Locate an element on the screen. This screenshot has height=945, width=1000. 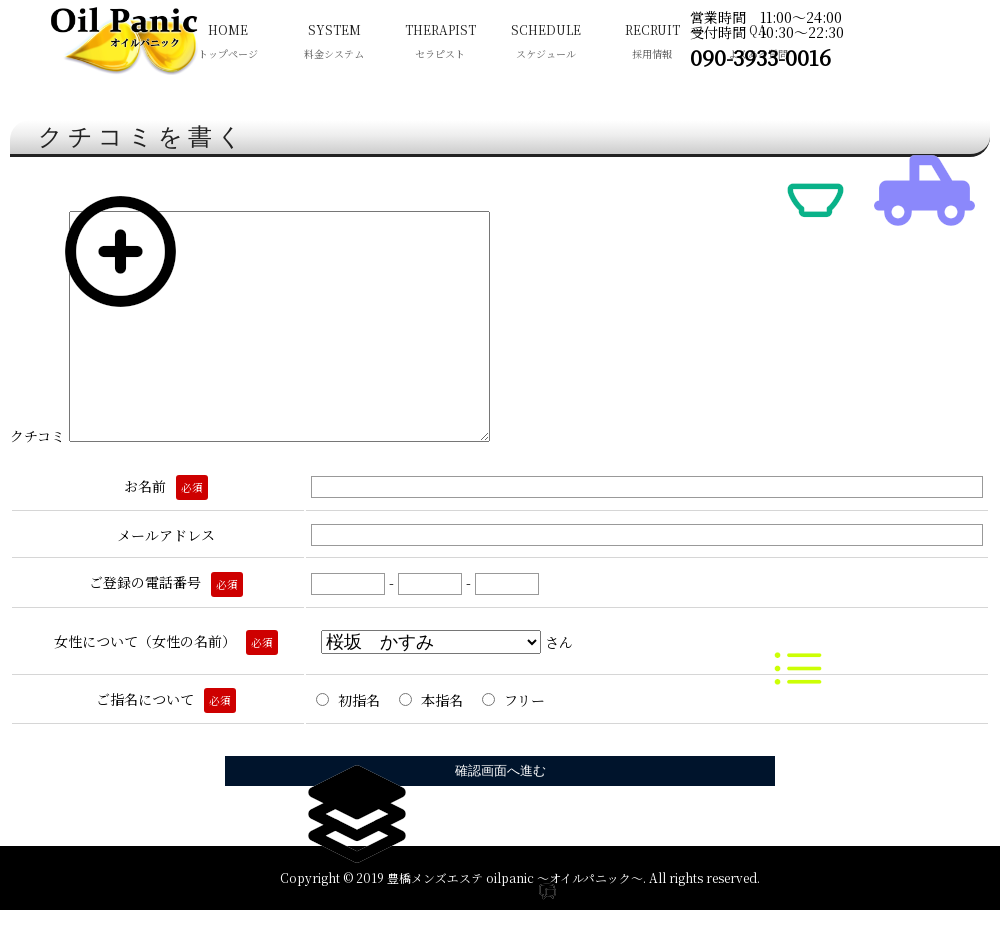
open messaging or chat is located at coordinates (547, 891).